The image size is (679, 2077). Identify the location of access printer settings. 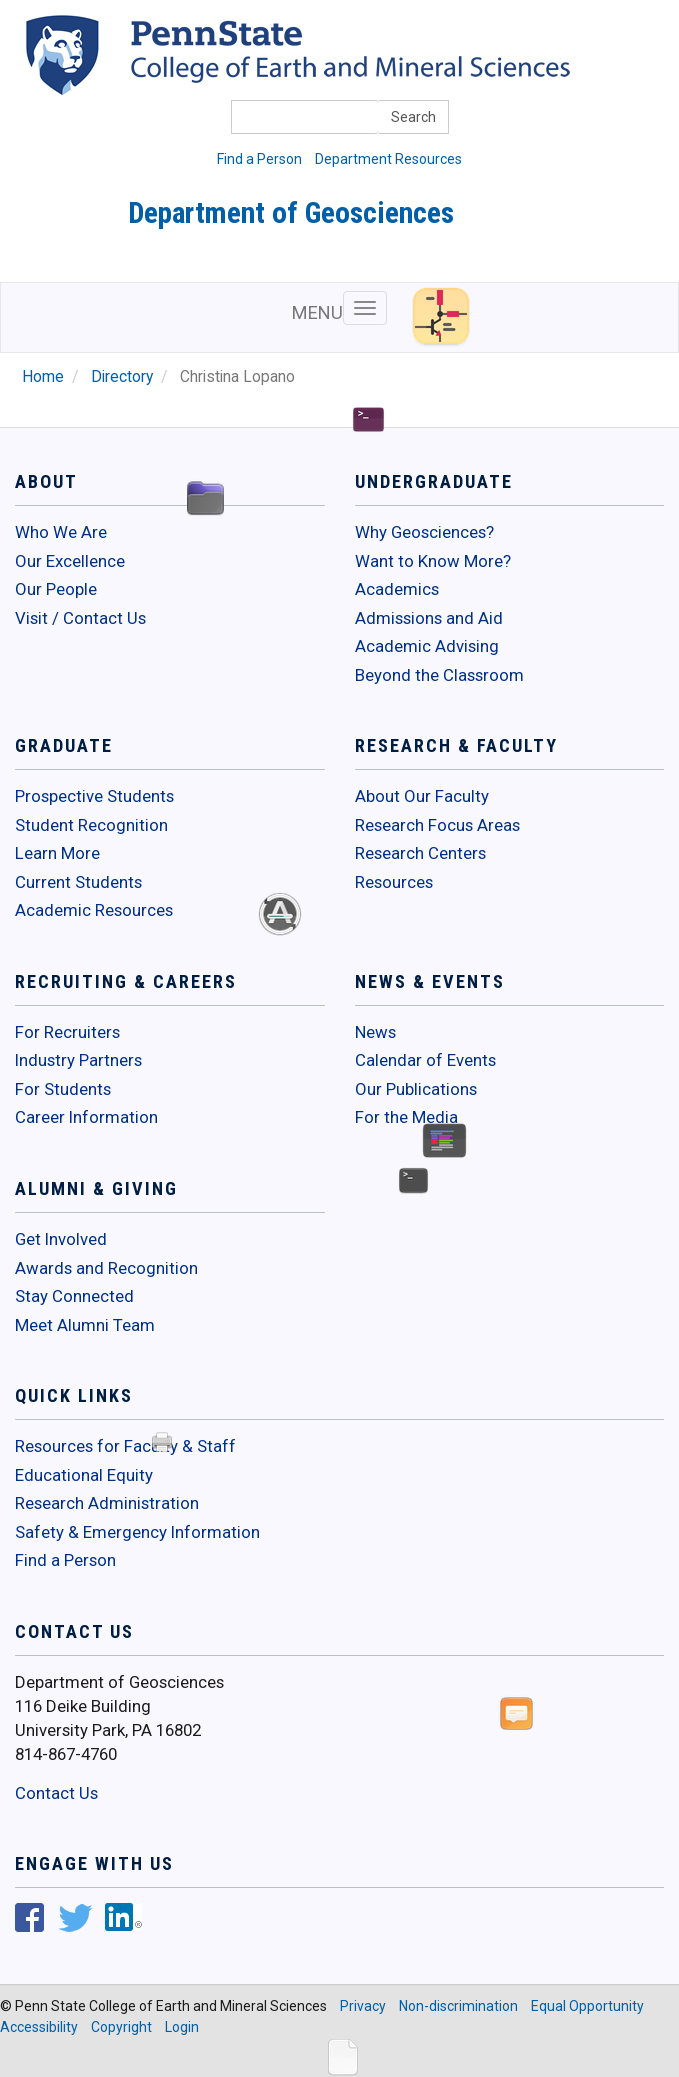
(162, 1442).